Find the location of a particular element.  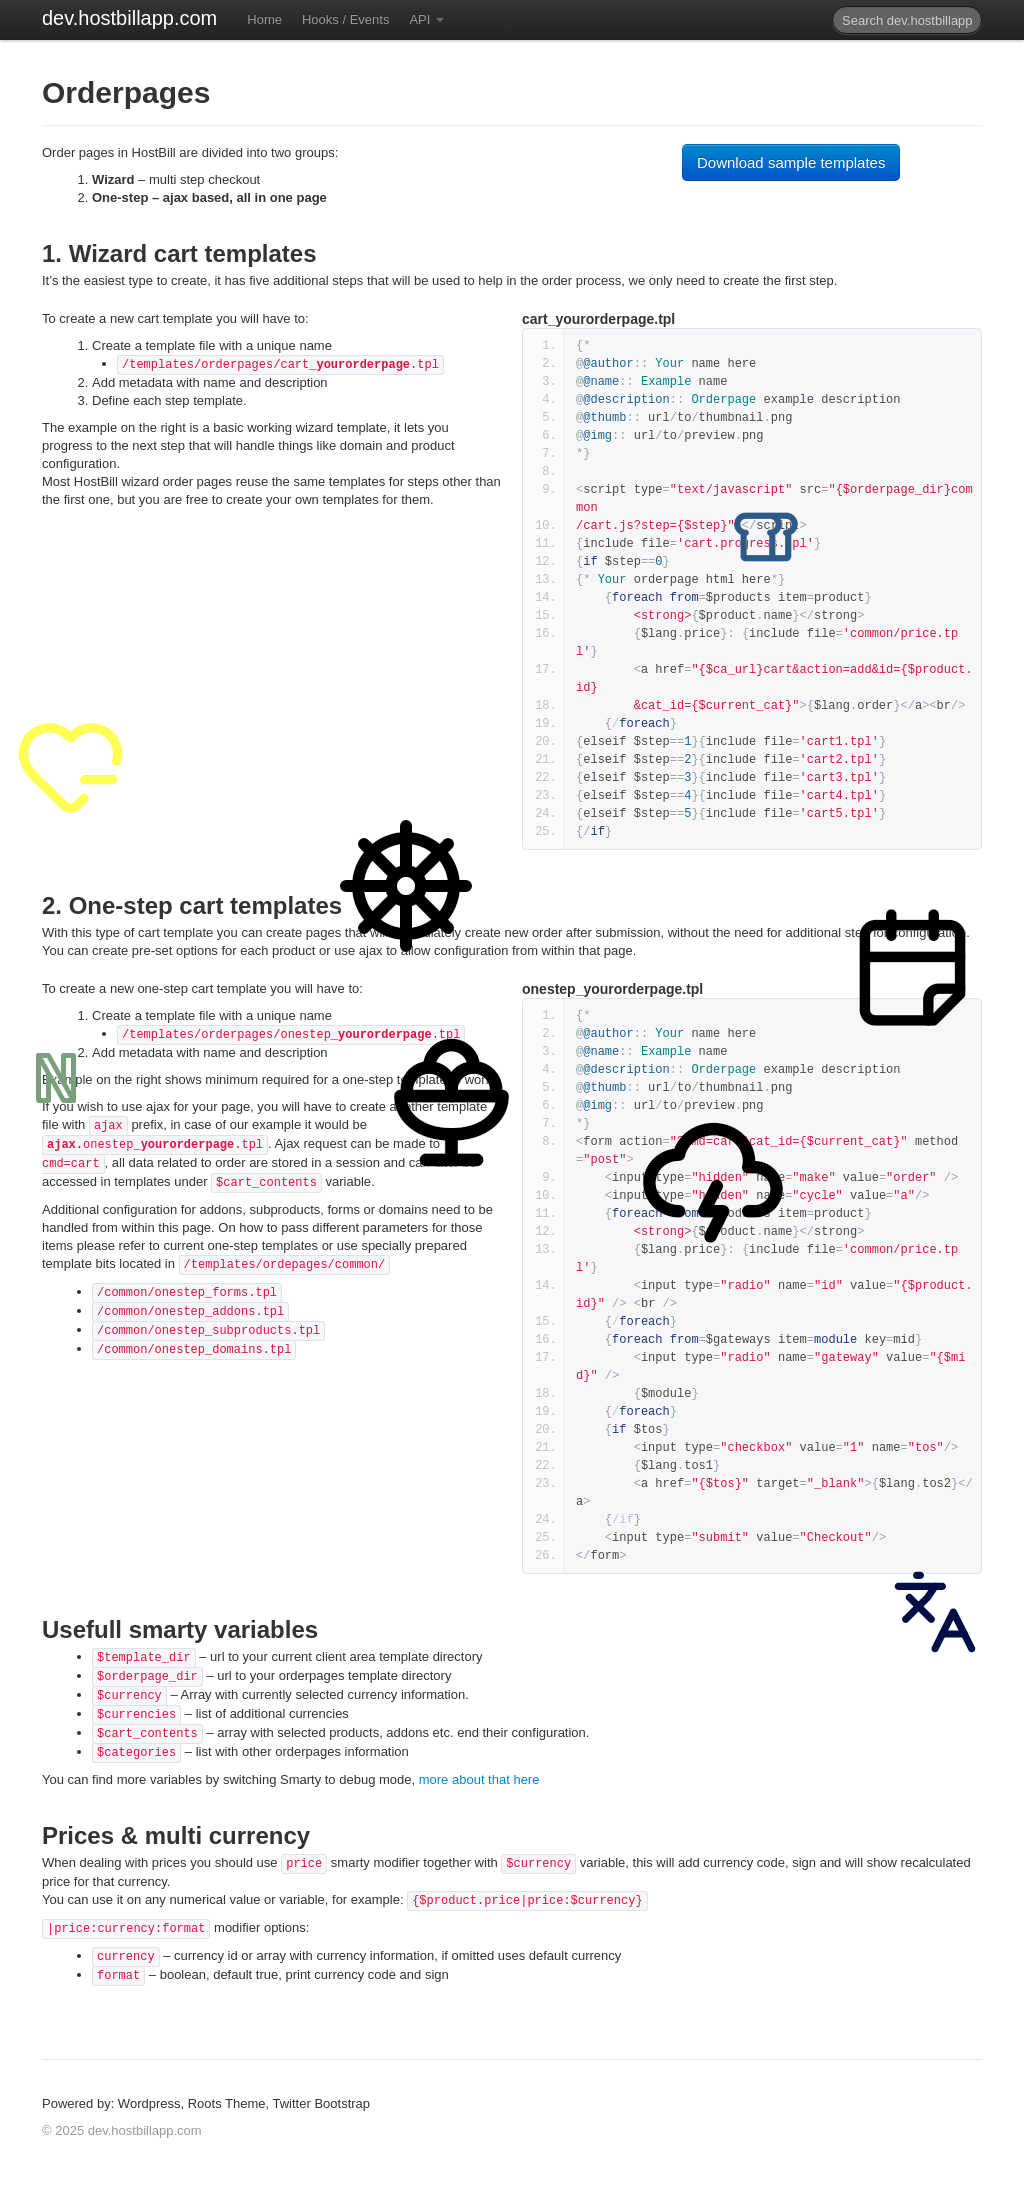

view dessert or ice cream options is located at coordinates (451, 1102).